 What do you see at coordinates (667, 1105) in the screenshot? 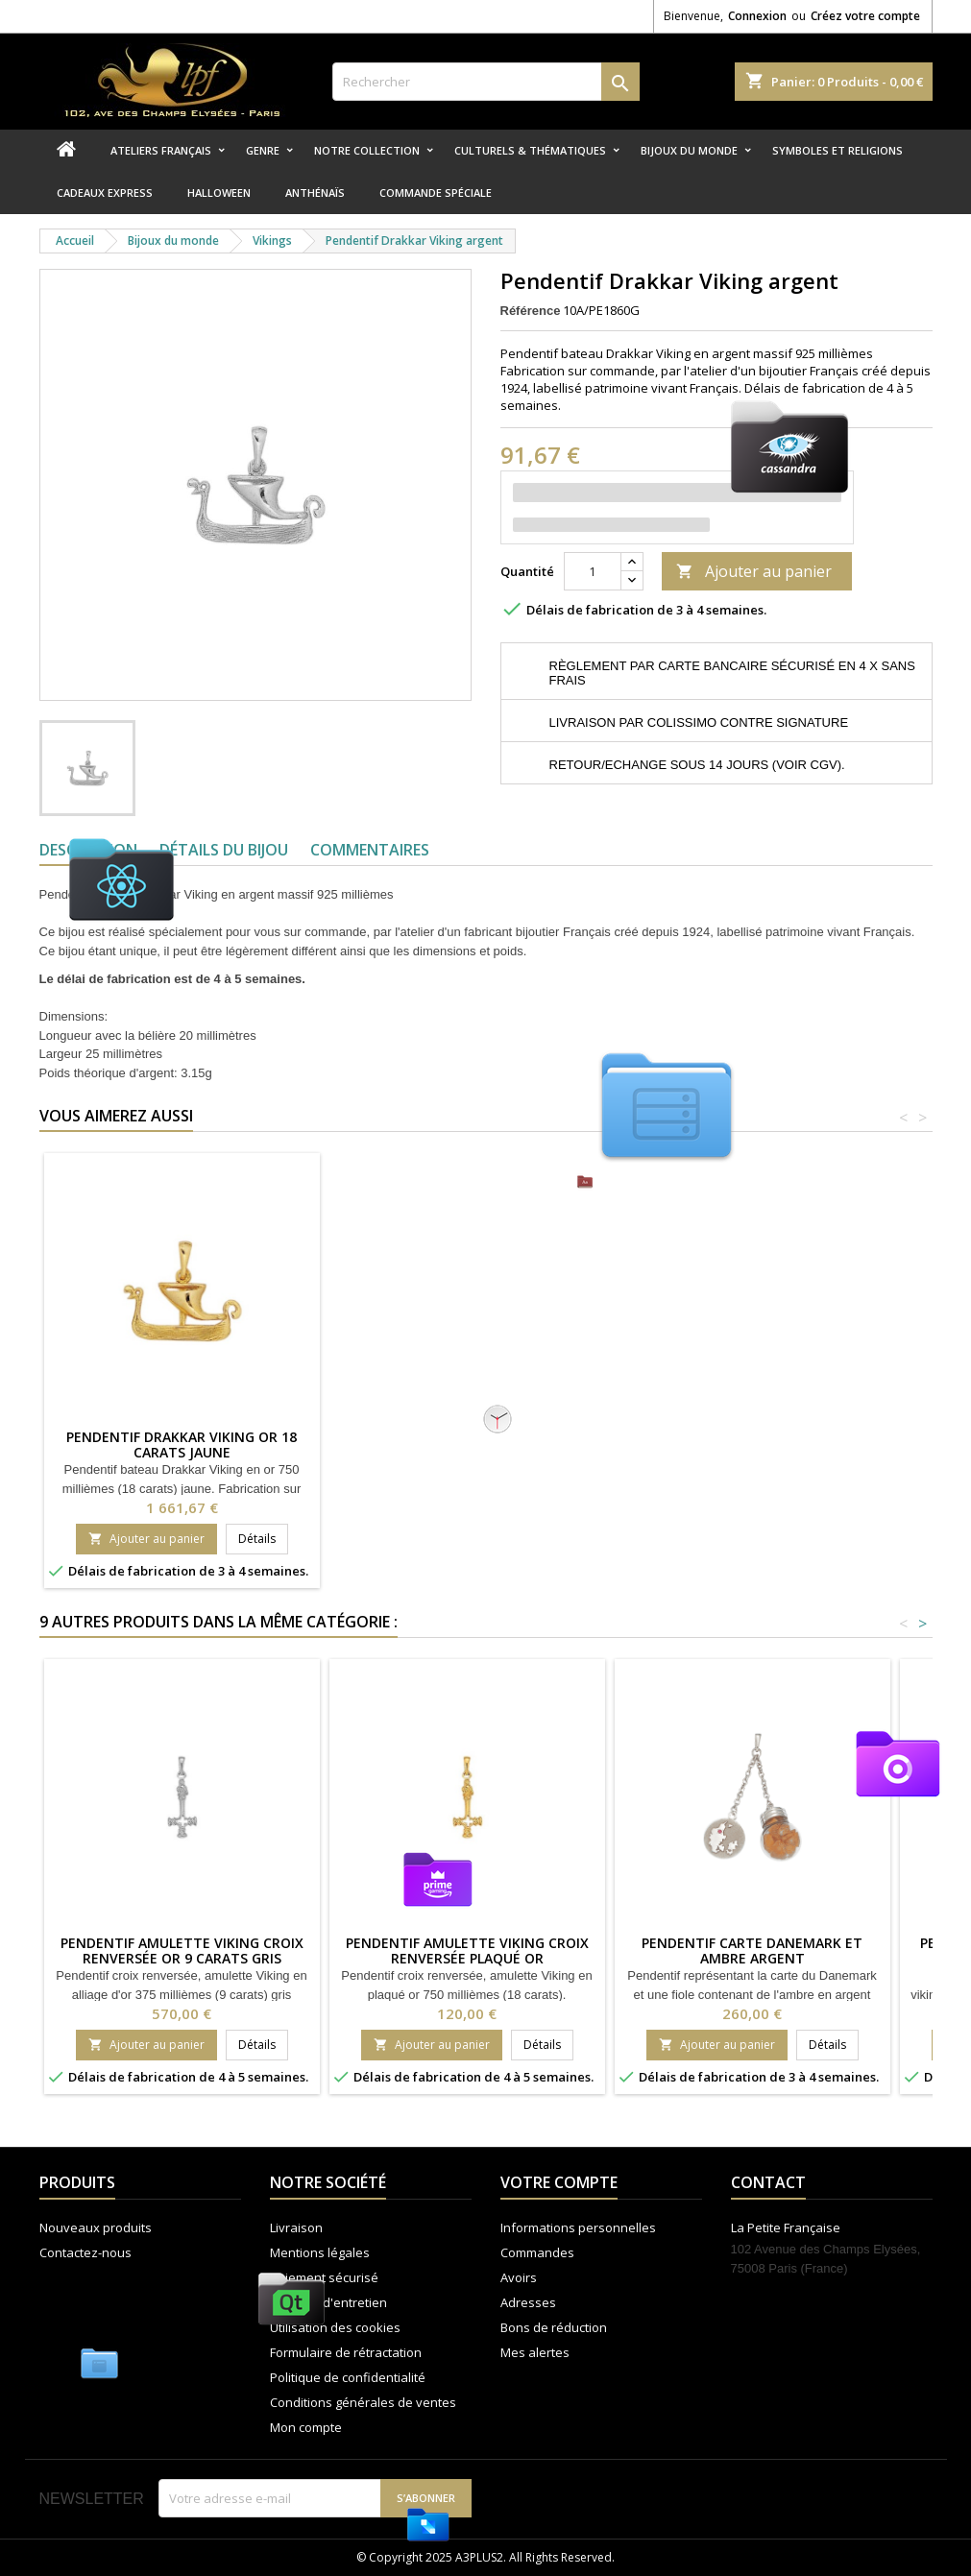
I see `access network-attached storage folder` at bounding box center [667, 1105].